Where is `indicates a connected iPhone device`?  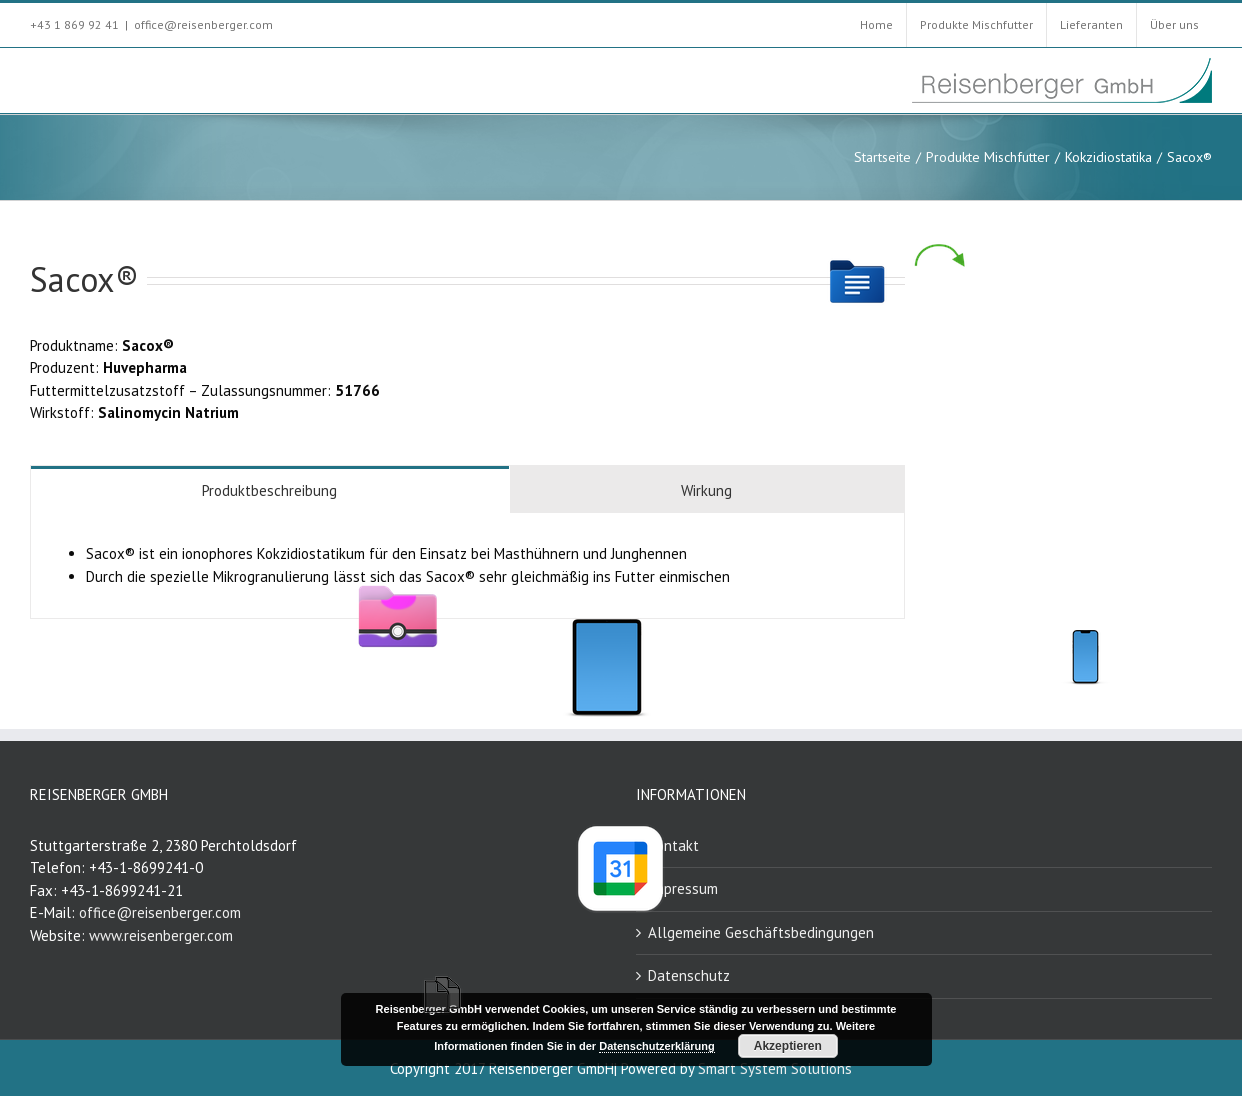
indicates a connected iPhone device is located at coordinates (1085, 657).